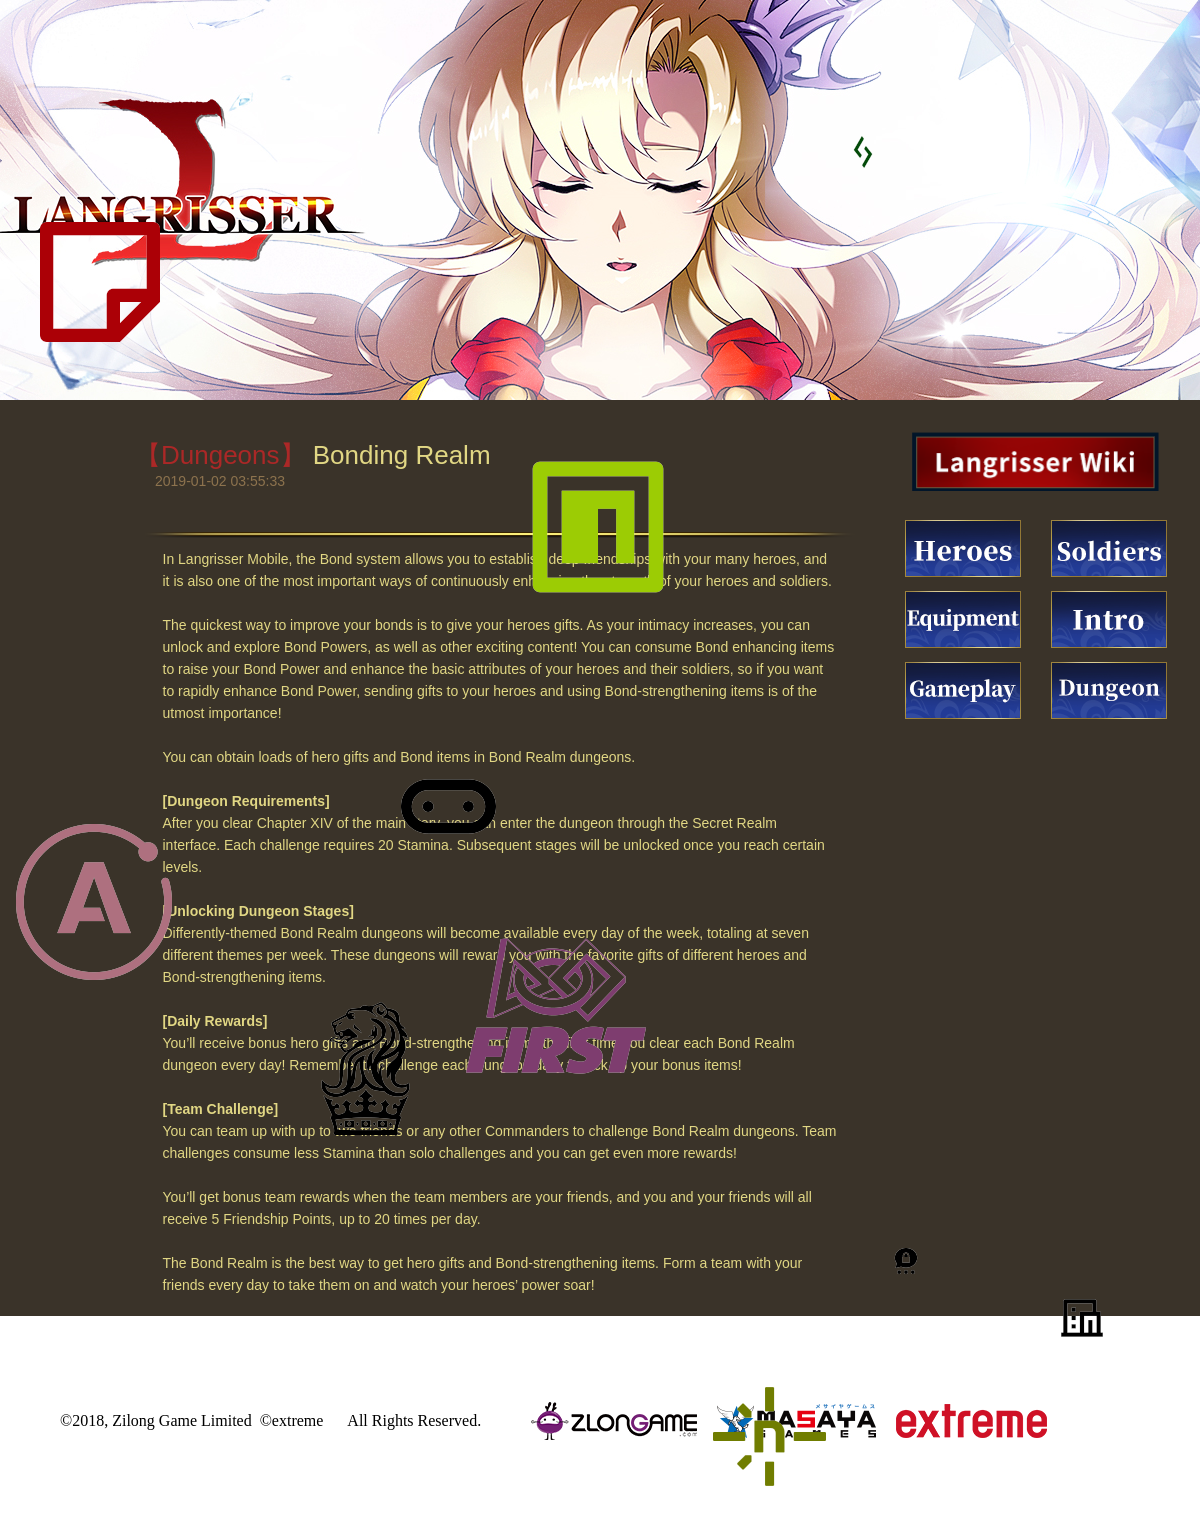 This screenshot has height=1536, width=1200. Describe the element at coordinates (94, 902) in the screenshot. I see `Apollo GraphQL branding or logo` at that location.